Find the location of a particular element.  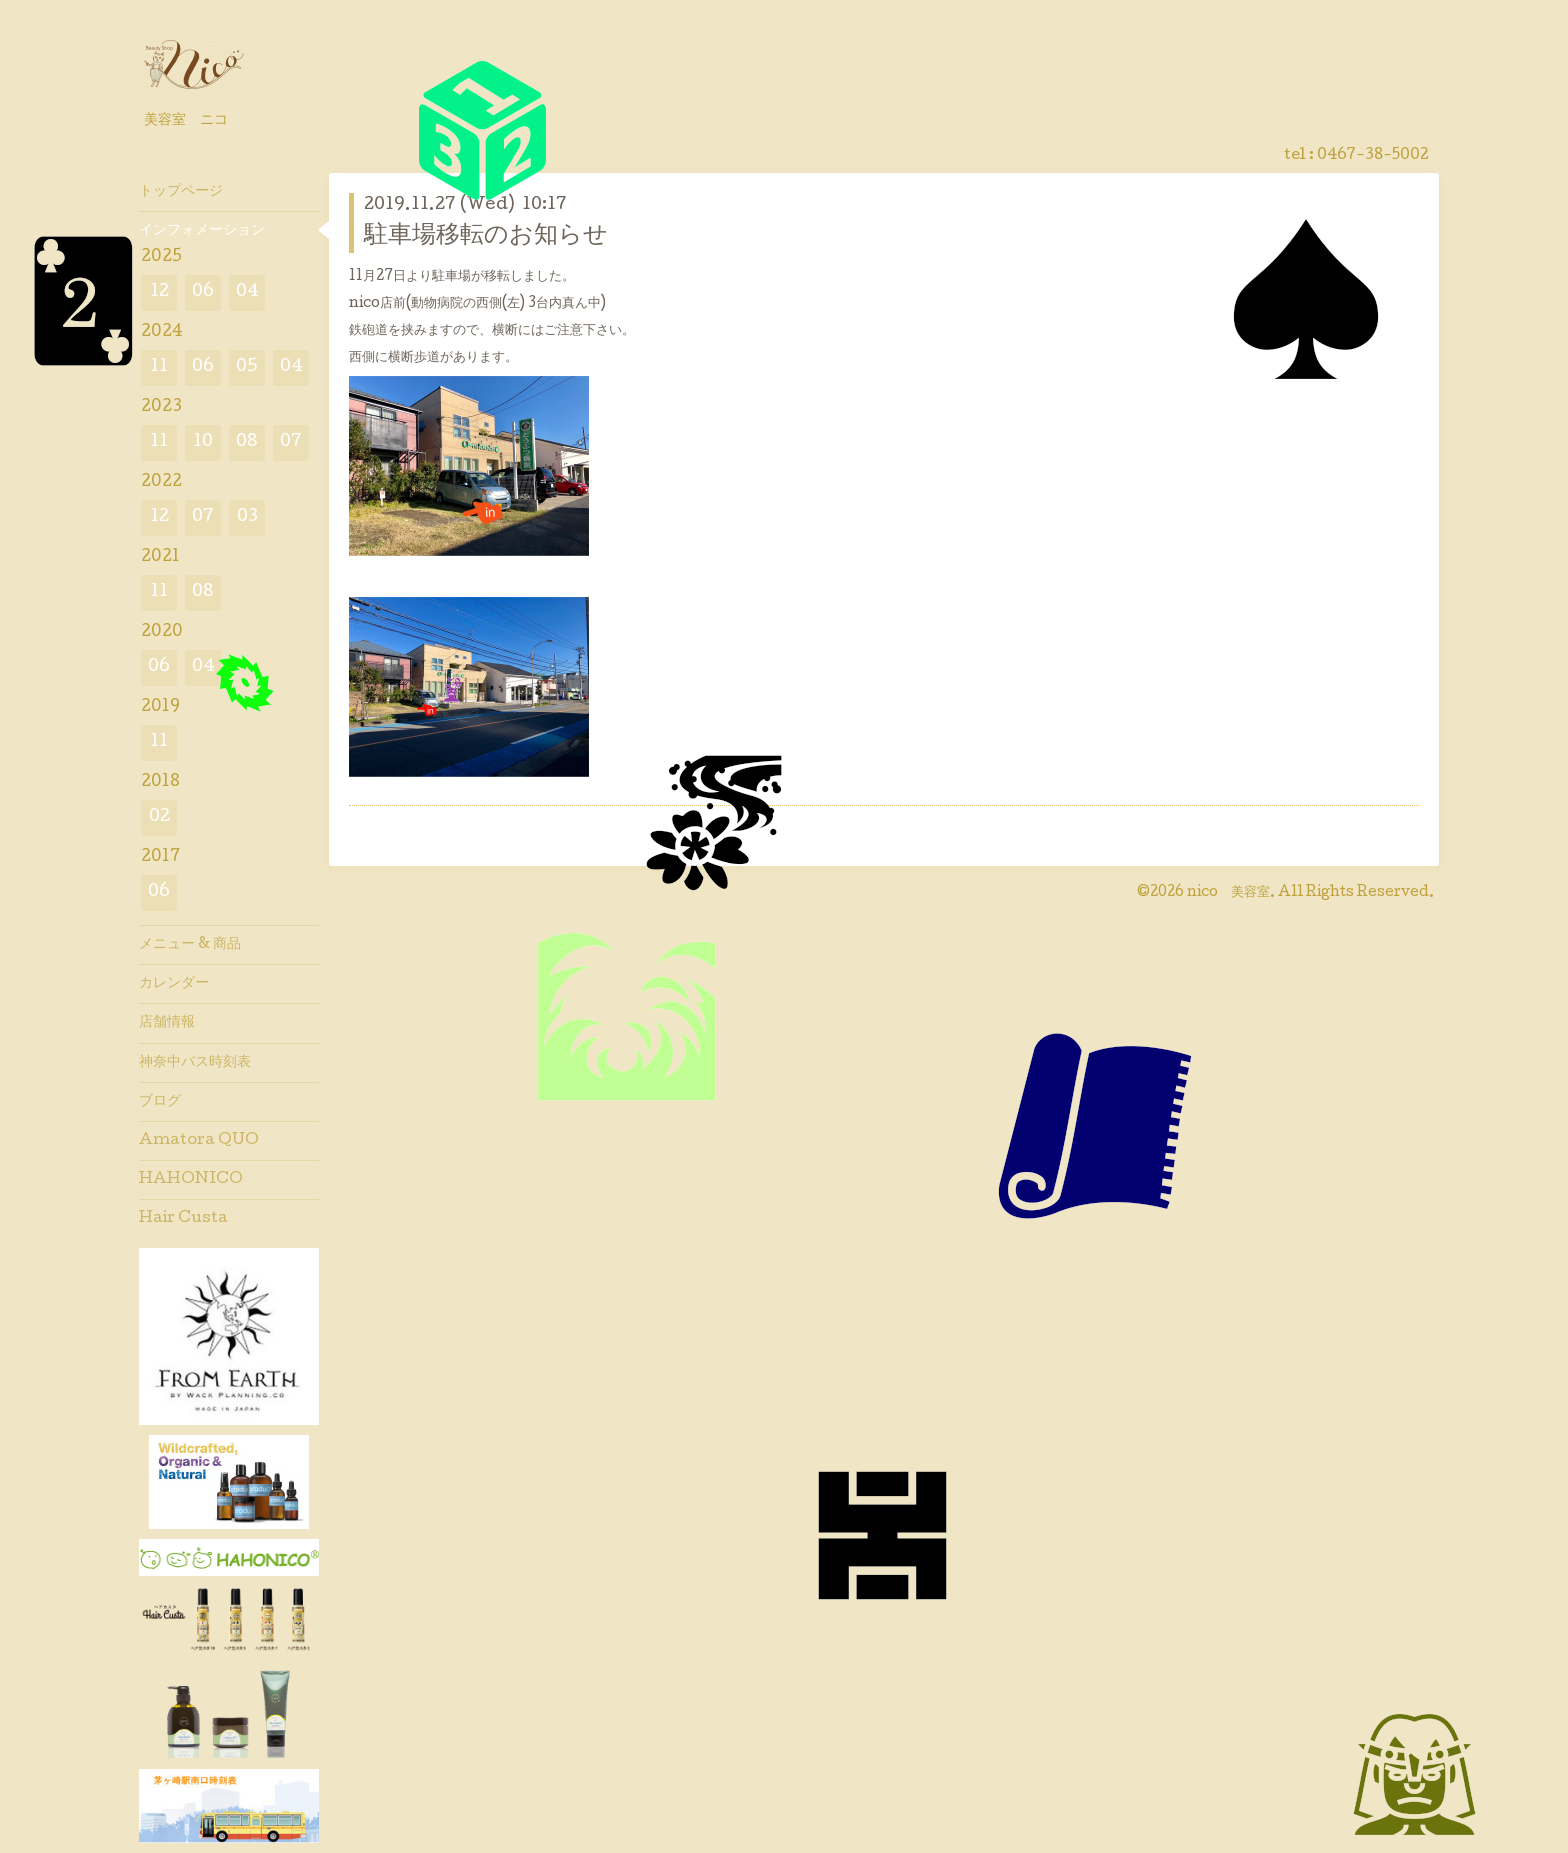

roll dice or generate random number is located at coordinates (482, 131).